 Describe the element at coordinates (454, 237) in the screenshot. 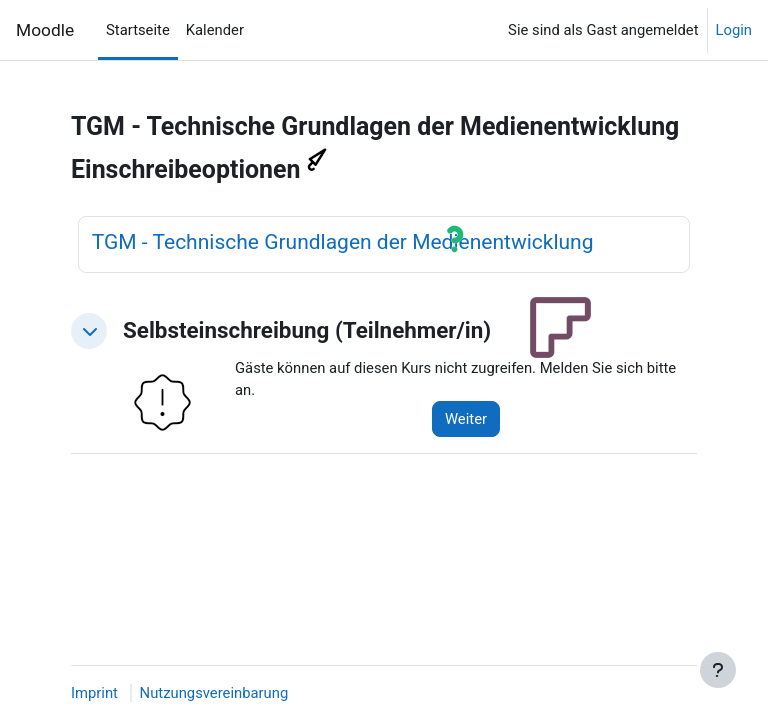

I see `access help or support information` at that location.